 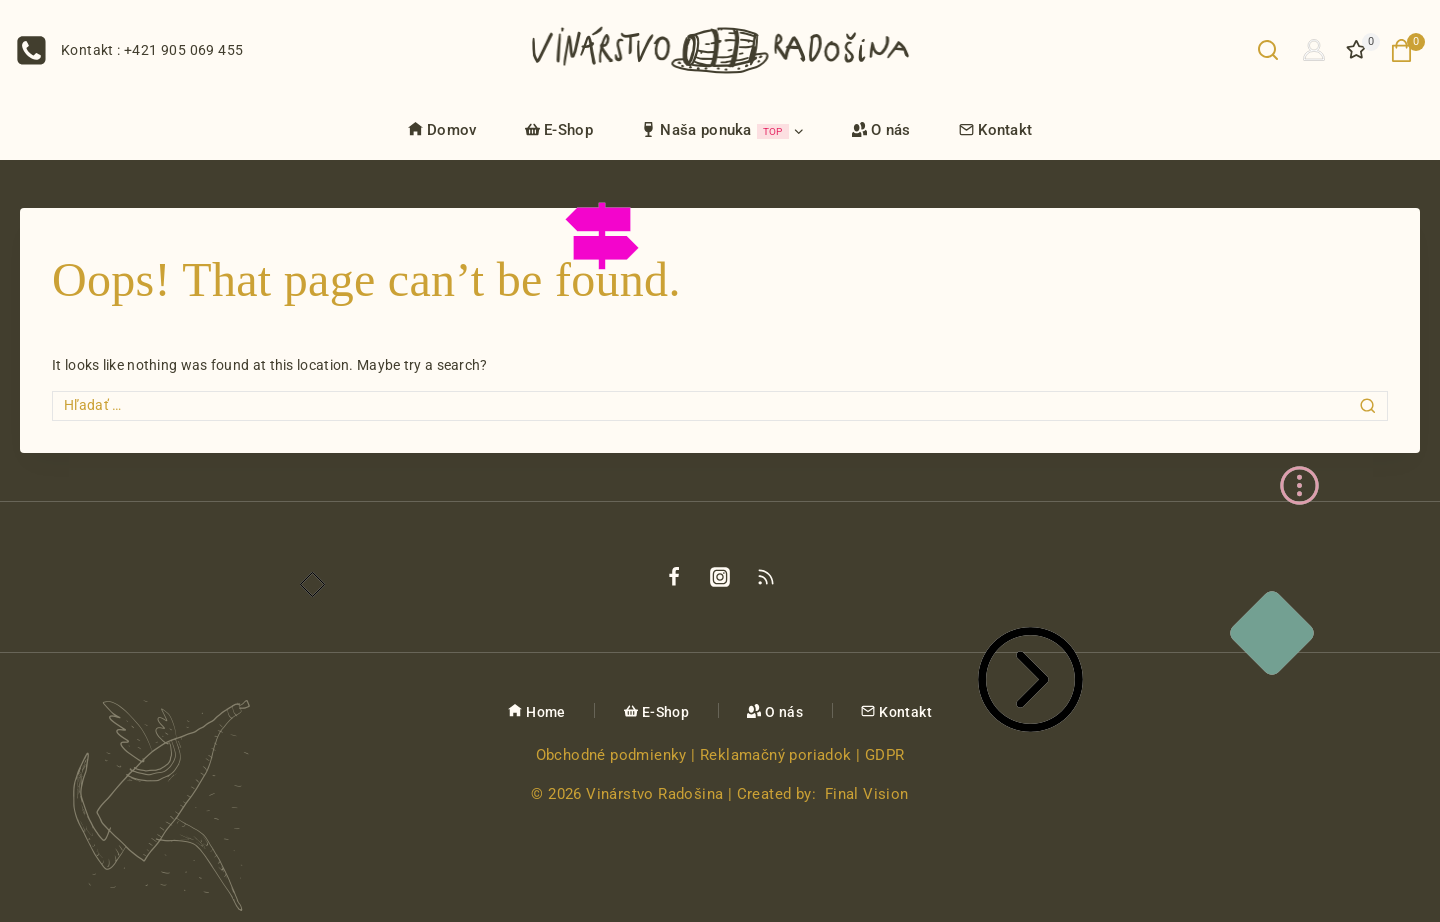 I want to click on navigate to the next item or screen, so click(x=1030, y=679).